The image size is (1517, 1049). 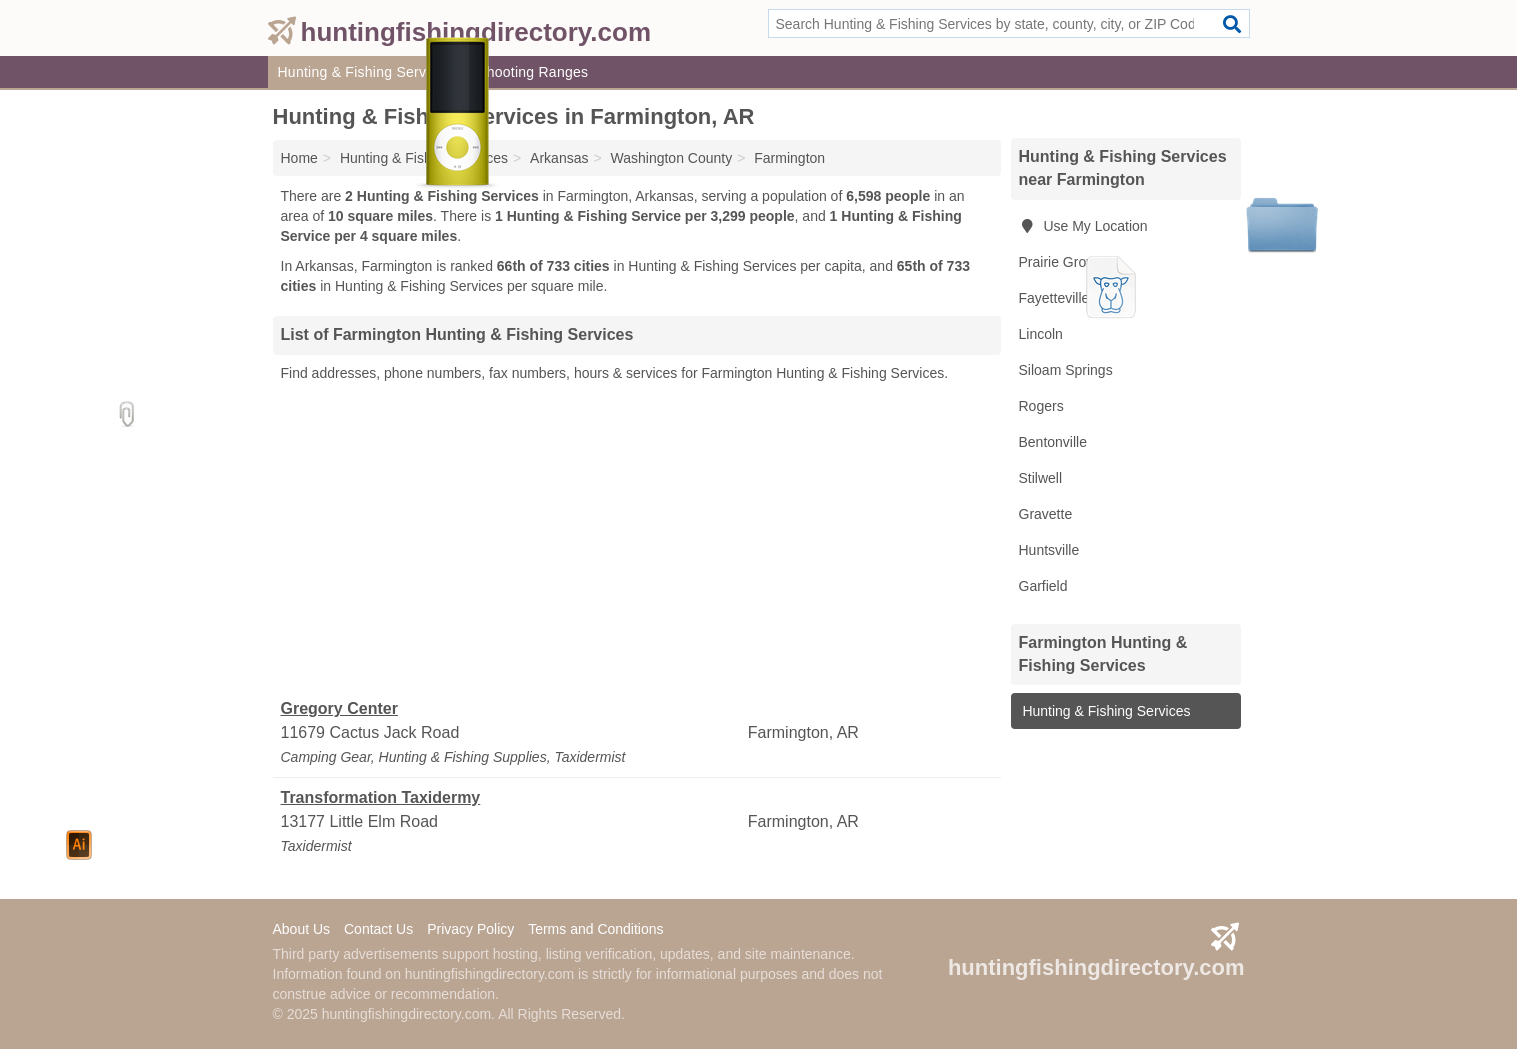 What do you see at coordinates (456, 113) in the screenshot?
I see `iPod nano device in yellow` at bounding box center [456, 113].